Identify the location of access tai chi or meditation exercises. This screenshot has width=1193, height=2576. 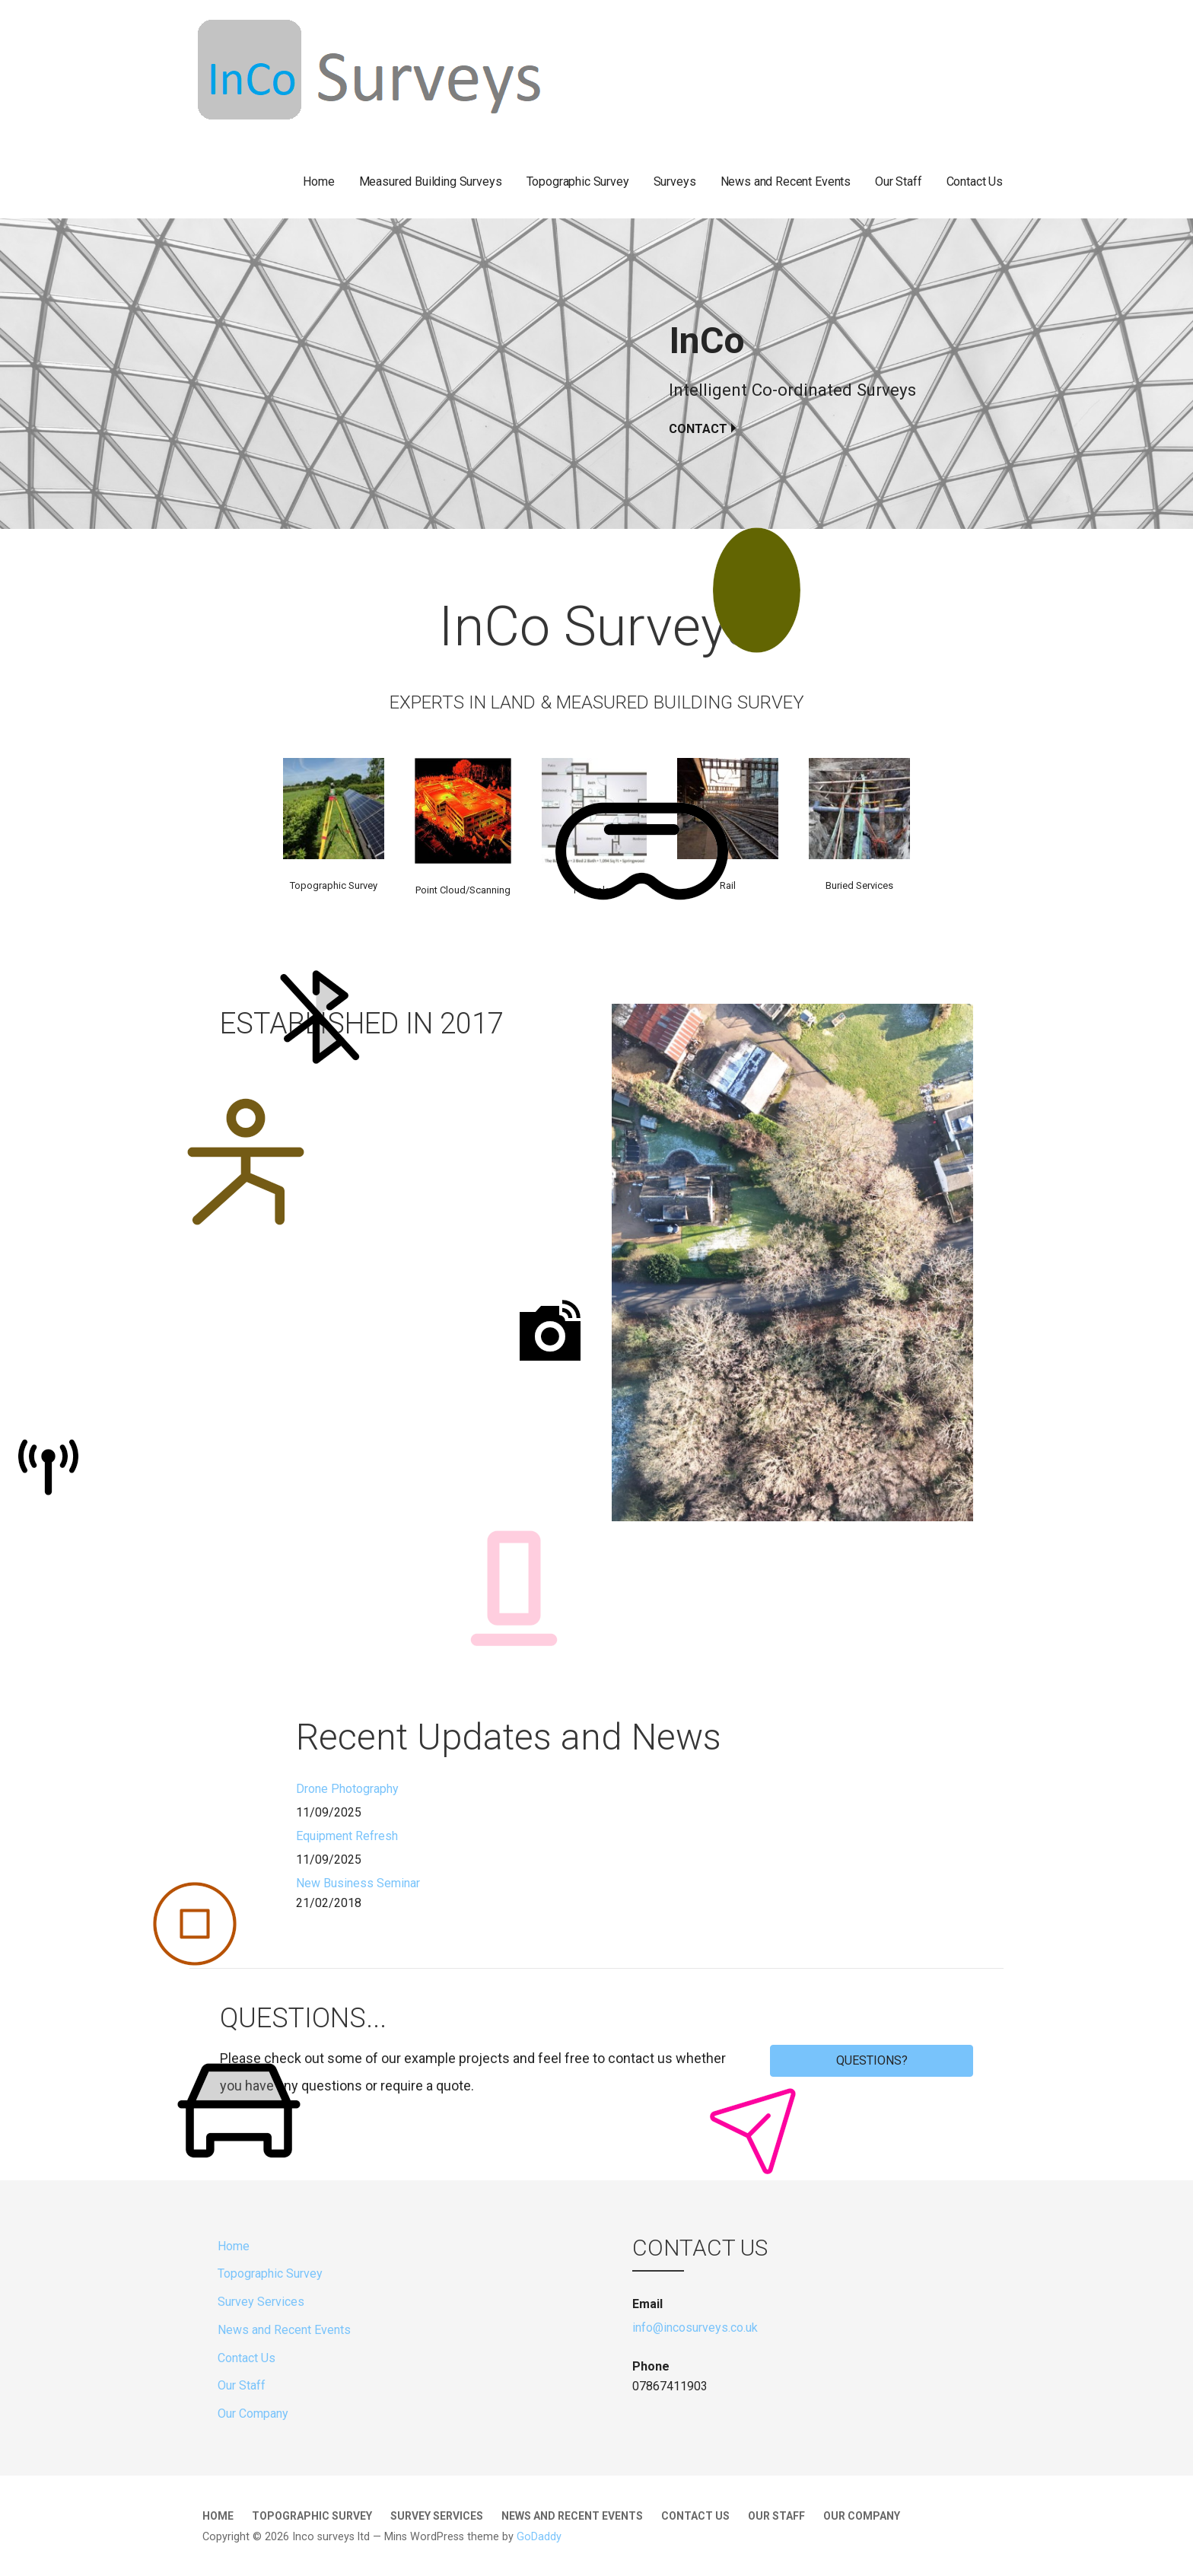
(246, 1167).